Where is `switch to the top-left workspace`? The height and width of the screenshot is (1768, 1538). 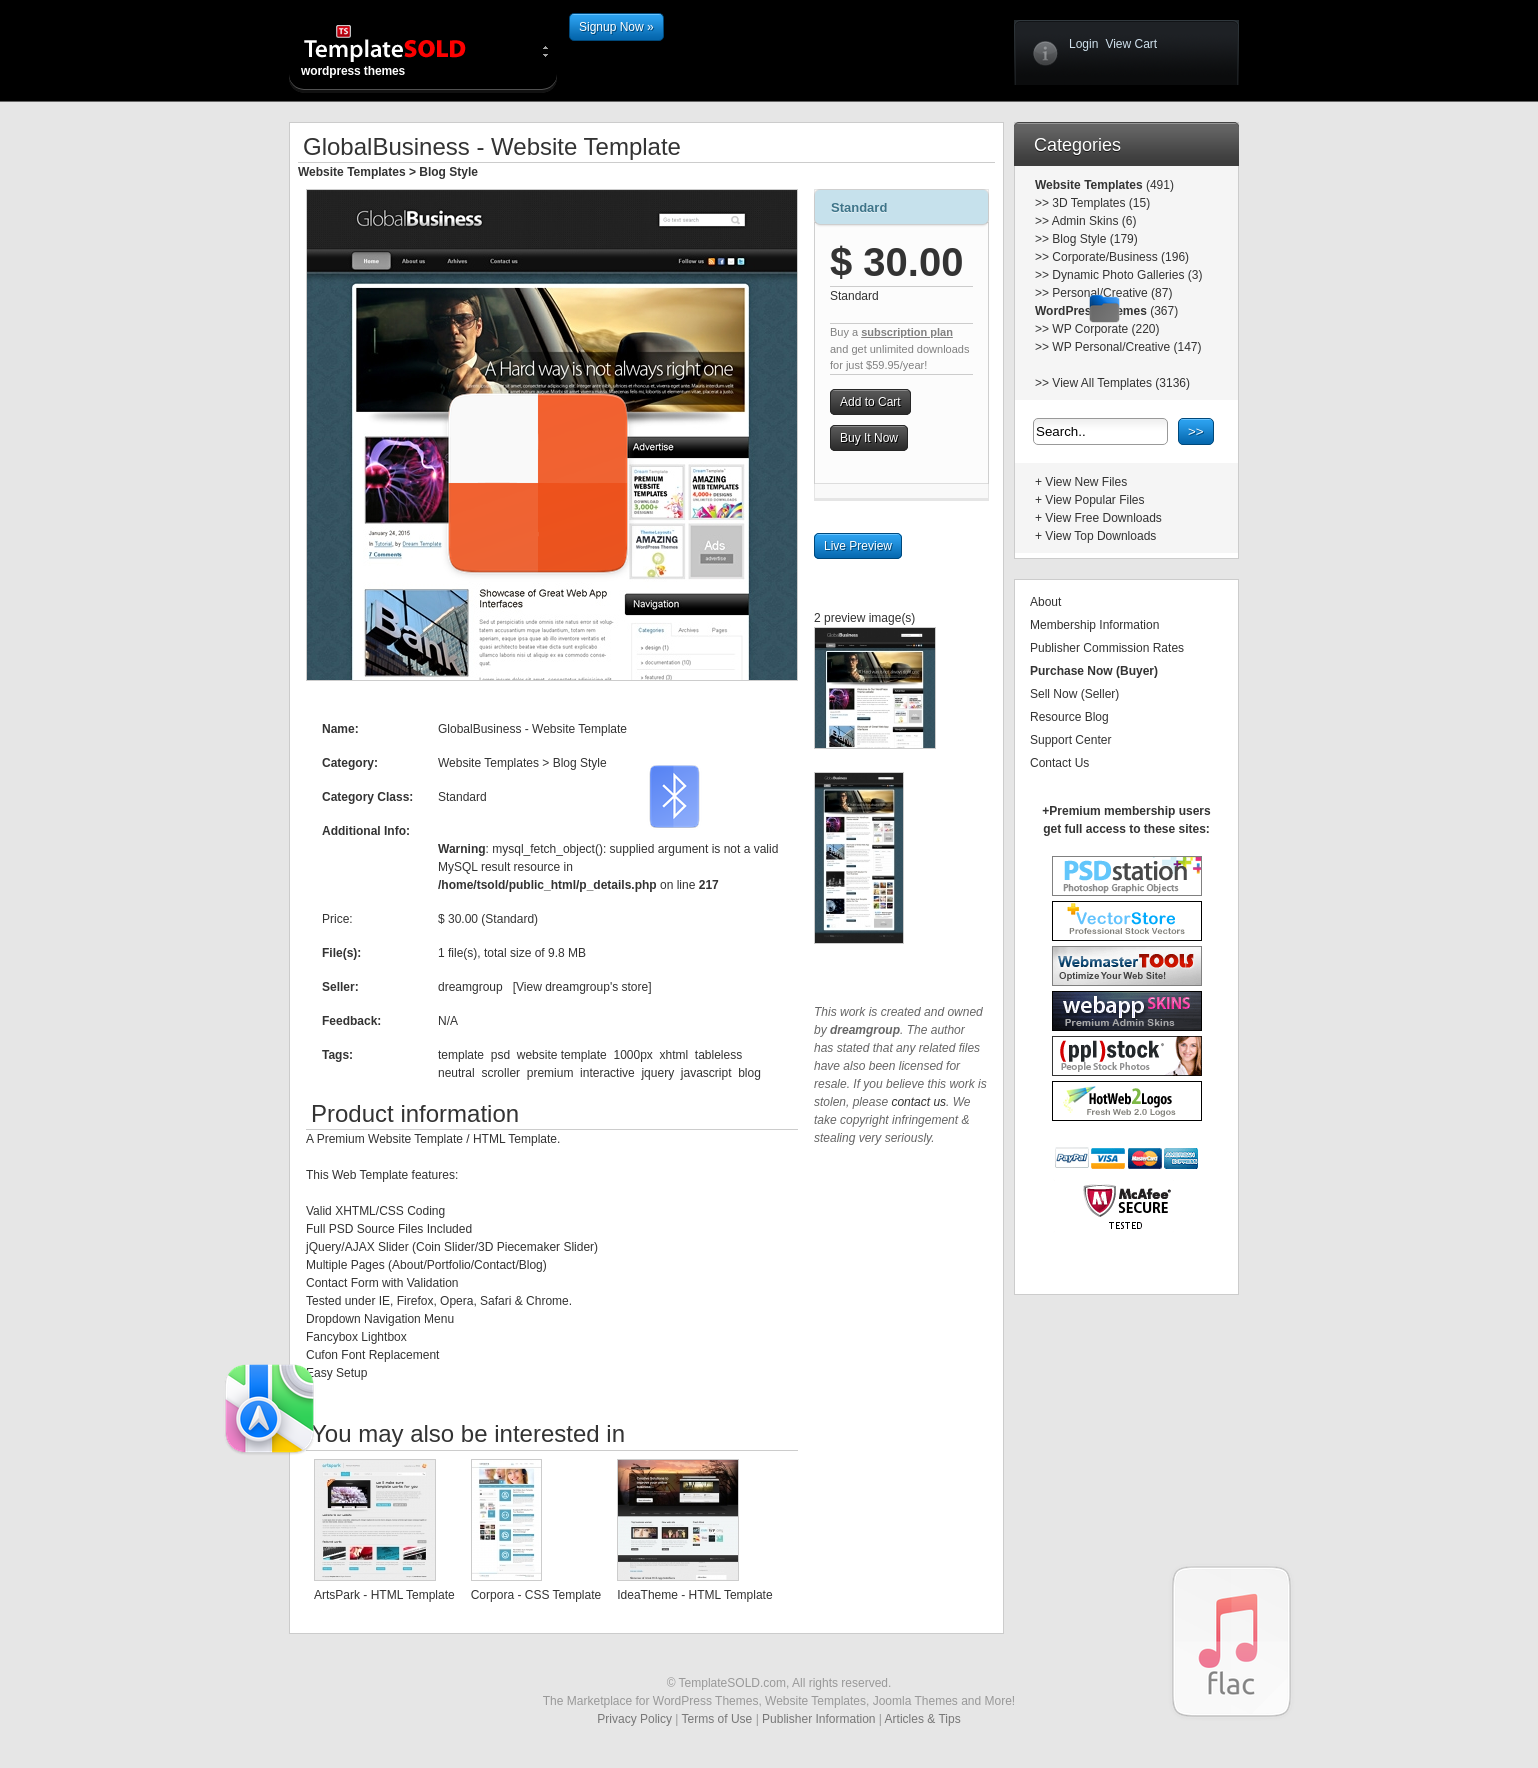 switch to the top-left workspace is located at coordinates (538, 483).